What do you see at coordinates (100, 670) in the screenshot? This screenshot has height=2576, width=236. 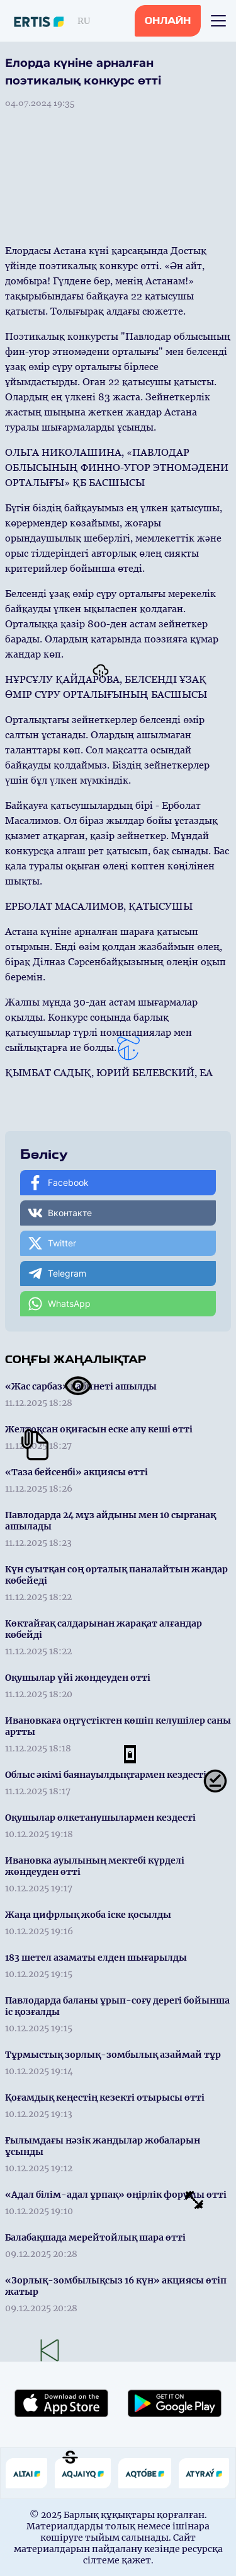 I see `indicates rainy weather conditions` at bounding box center [100, 670].